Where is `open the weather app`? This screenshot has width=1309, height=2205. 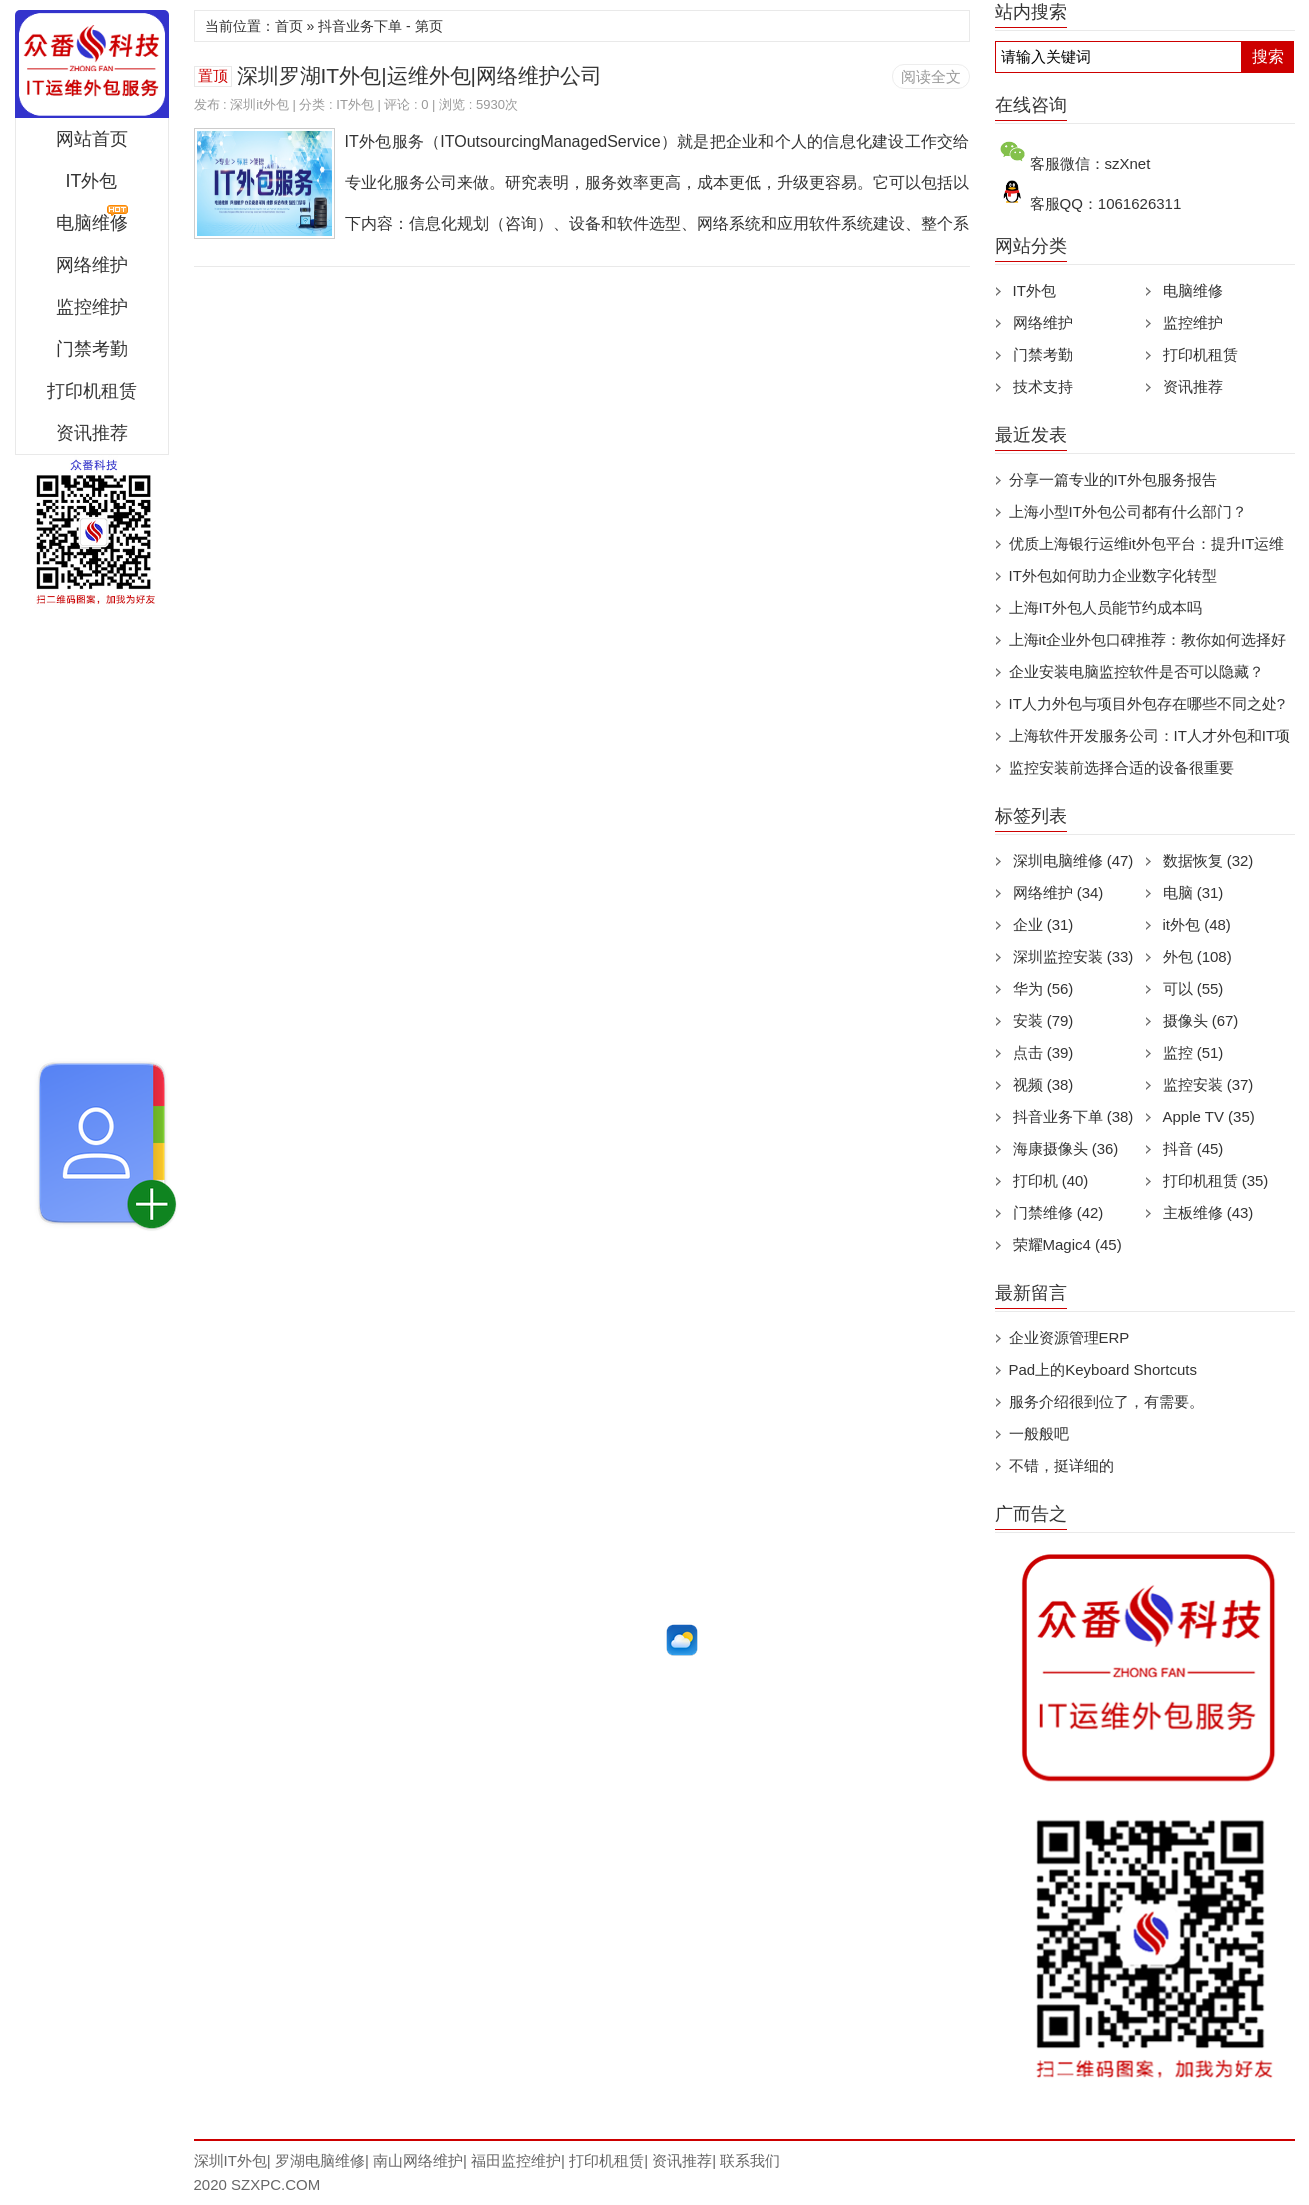
open the weather app is located at coordinates (682, 1640).